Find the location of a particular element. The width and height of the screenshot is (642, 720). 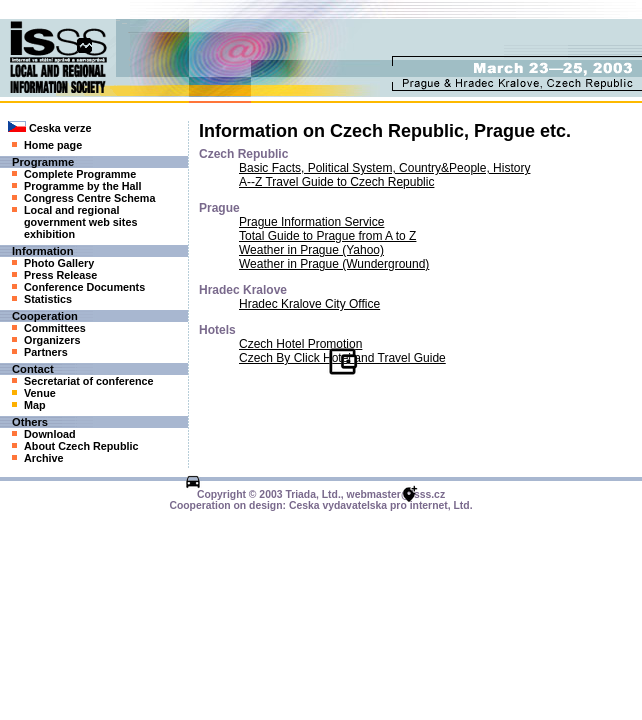

indicates an image failed to load is located at coordinates (84, 45).